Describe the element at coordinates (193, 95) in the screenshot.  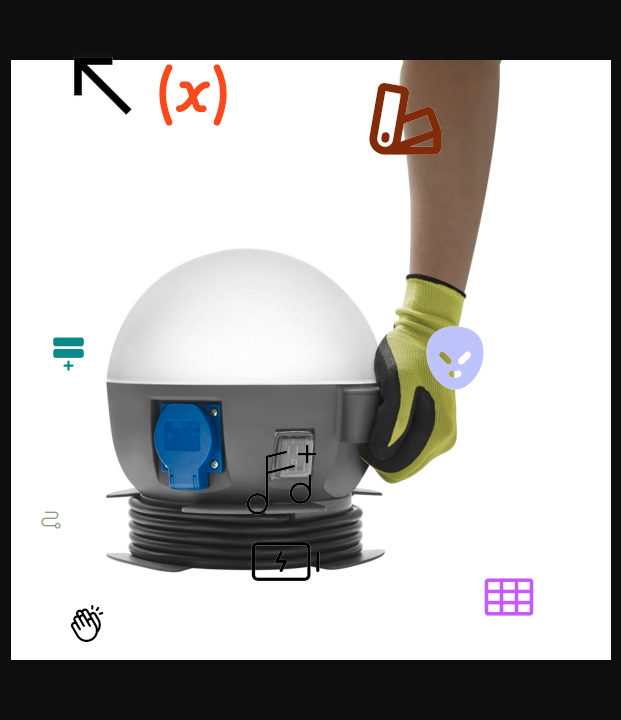
I see `represents a variable or dynamic value in code` at that location.